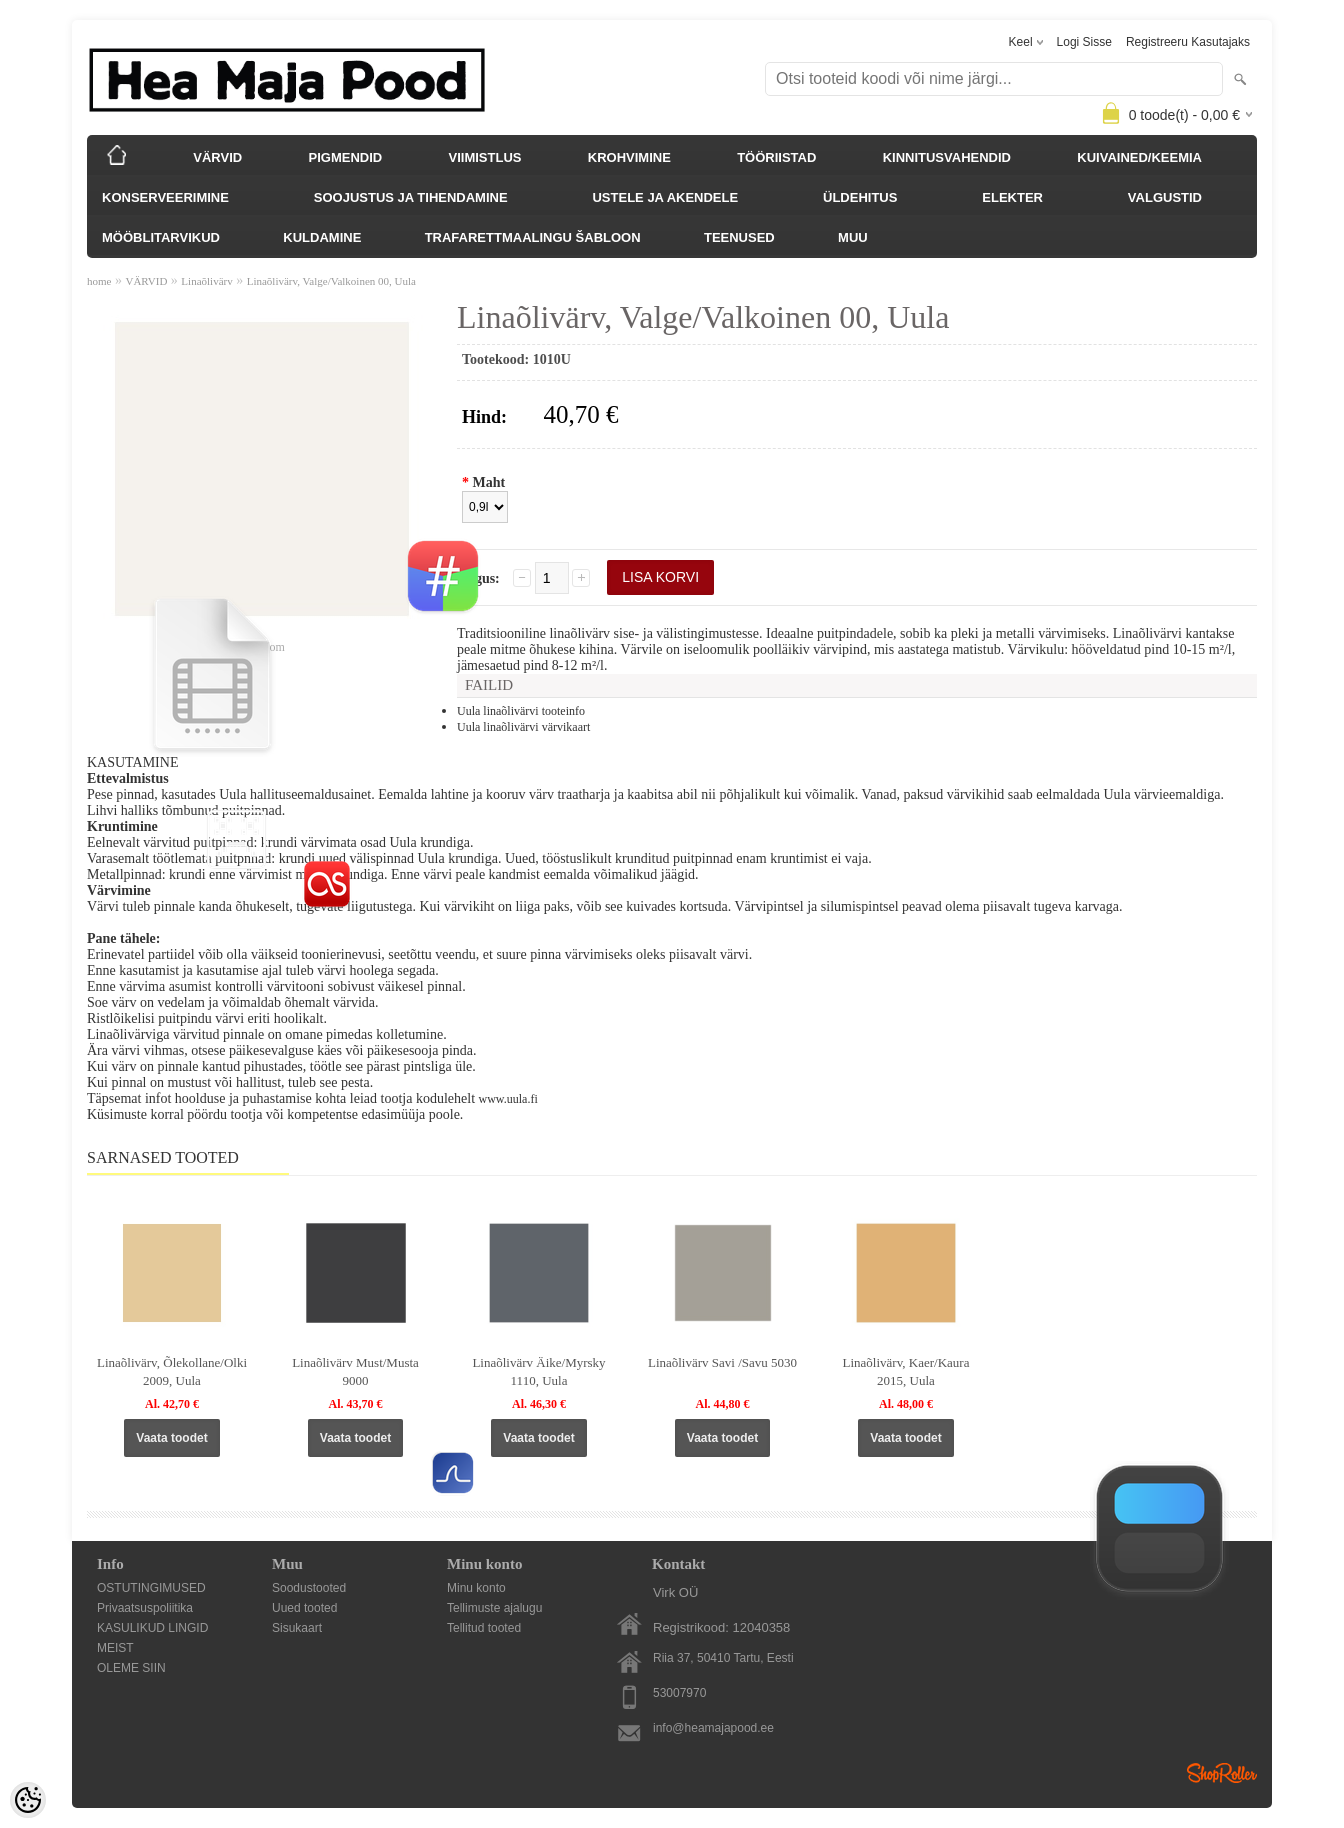  Describe the element at coordinates (236, 839) in the screenshot. I see `system crash or error report notification` at that location.